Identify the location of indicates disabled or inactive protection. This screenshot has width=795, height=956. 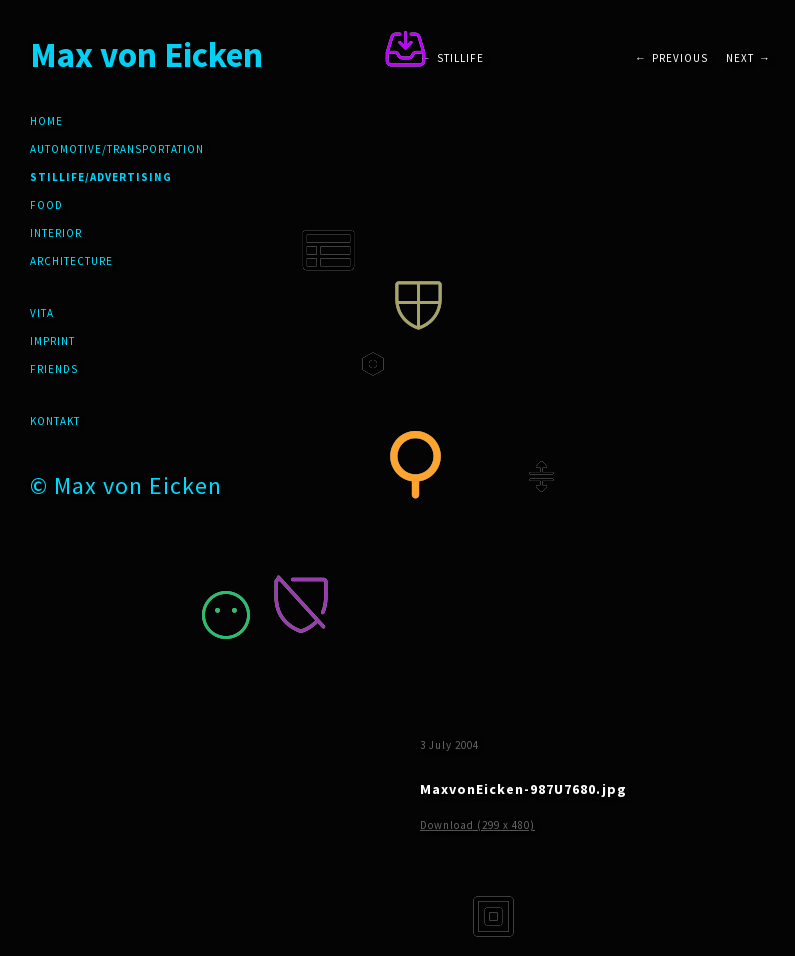
(301, 602).